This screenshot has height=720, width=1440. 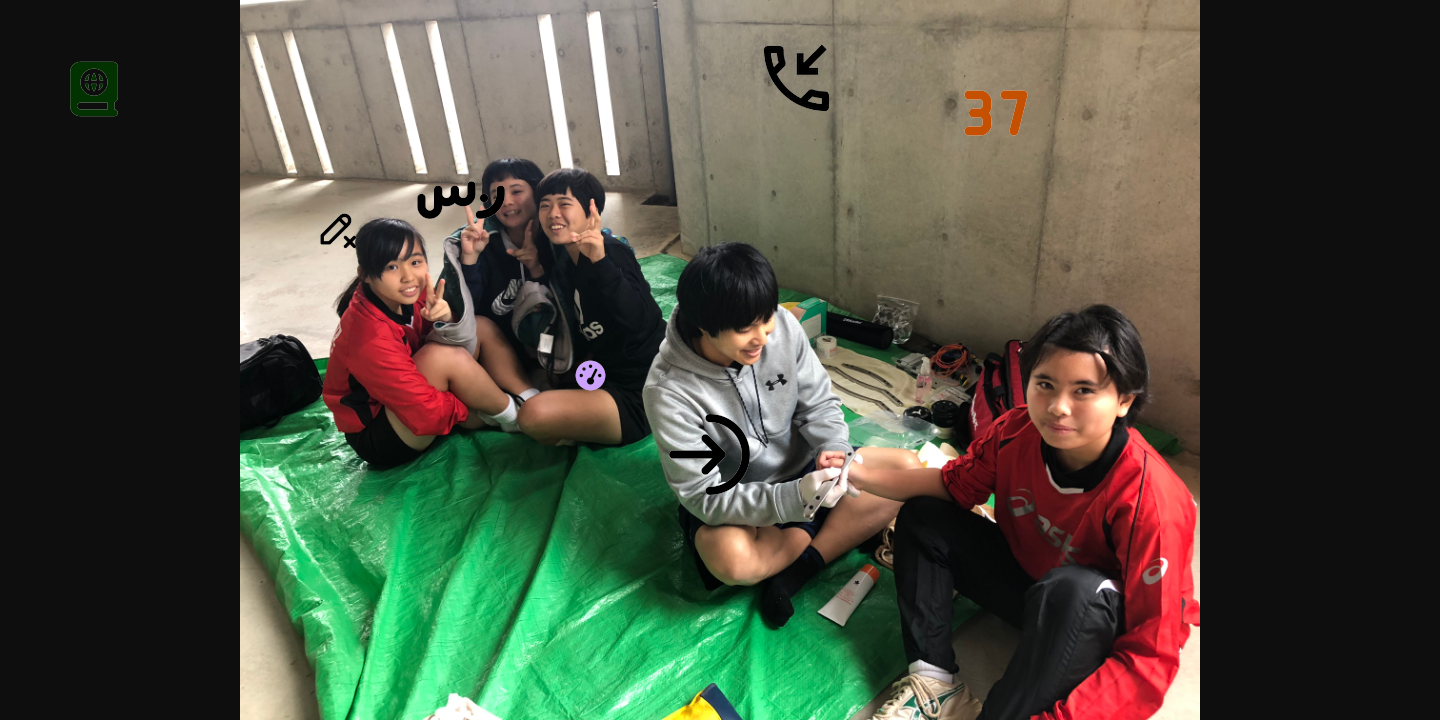 What do you see at coordinates (996, 113) in the screenshot?
I see `displays the number 37 as a numeric indicator or badge` at bounding box center [996, 113].